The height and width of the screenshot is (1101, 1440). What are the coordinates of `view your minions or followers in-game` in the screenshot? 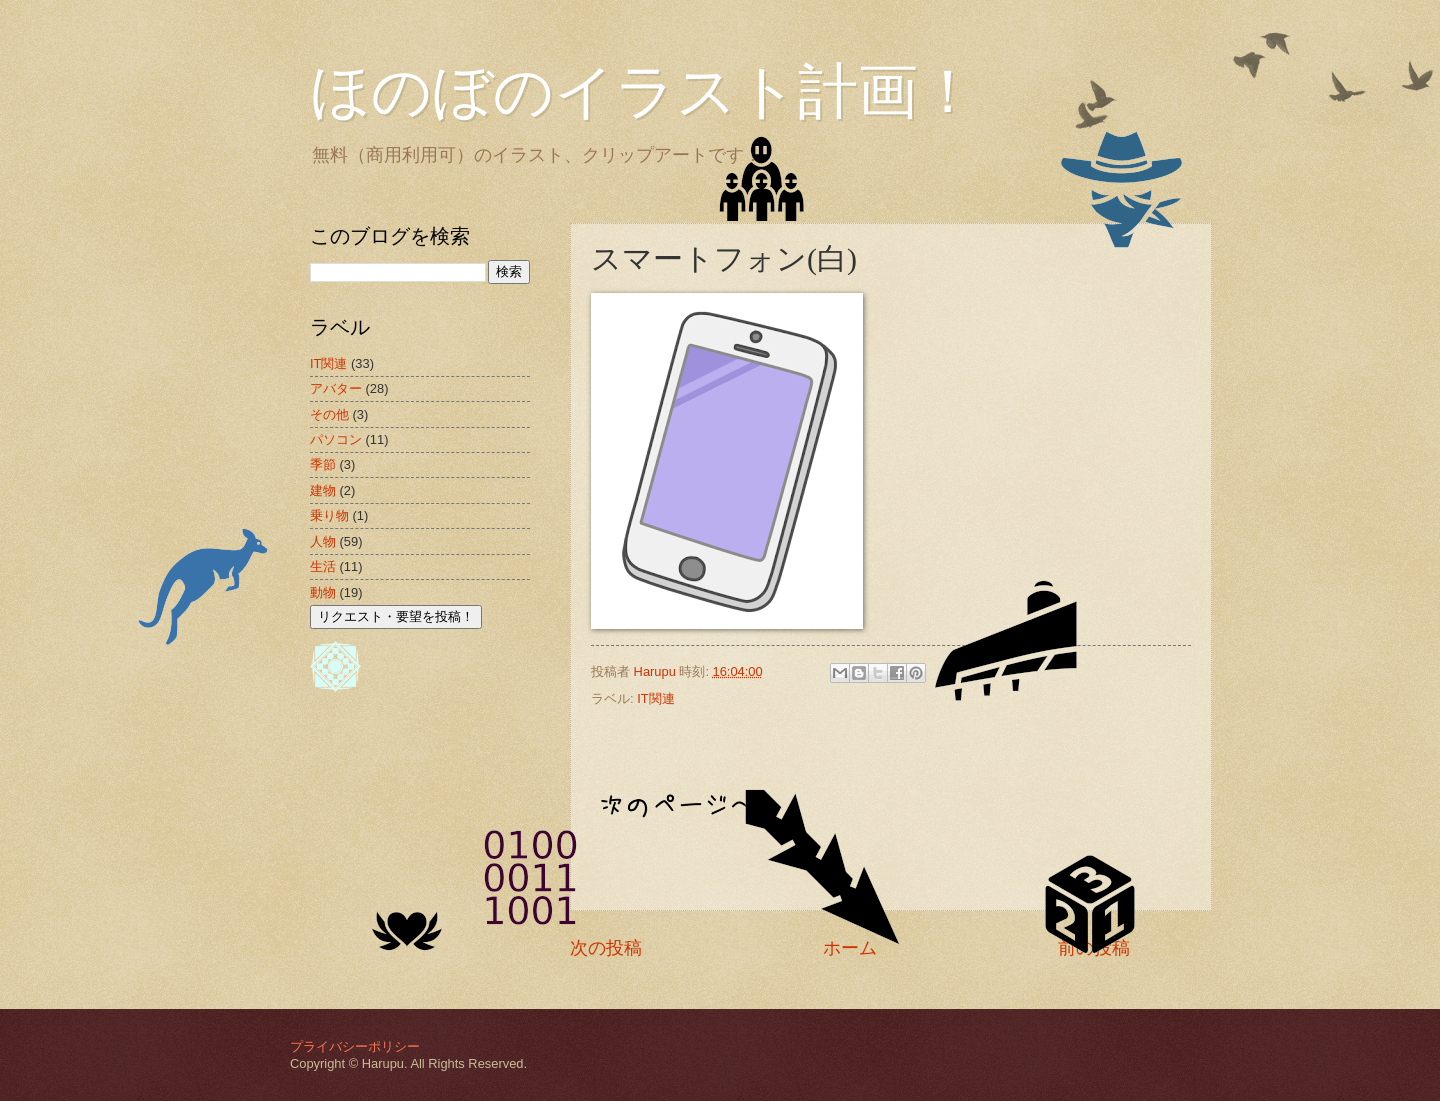 It's located at (761, 178).